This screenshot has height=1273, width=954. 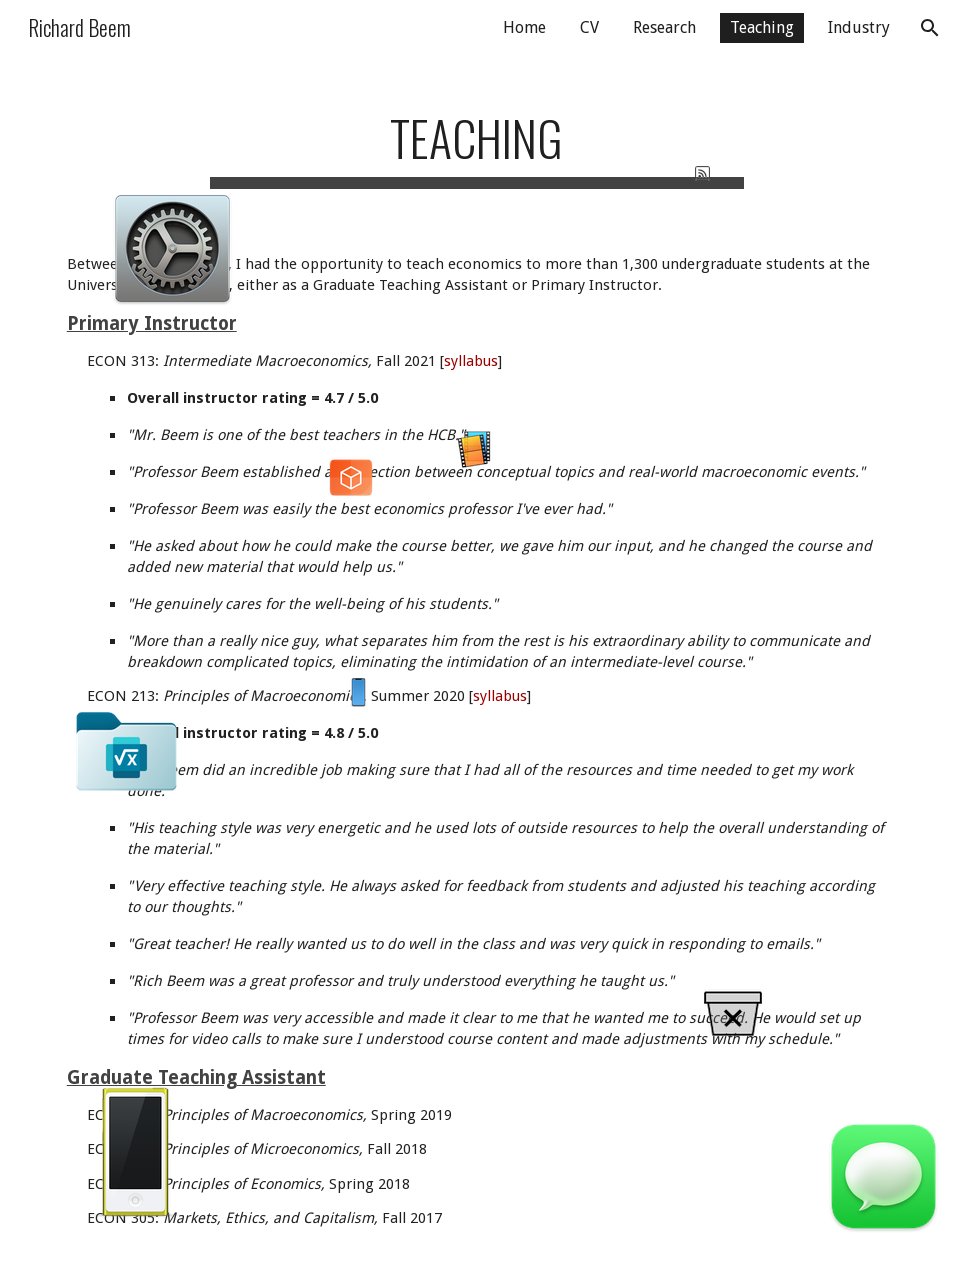 I want to click on open iMovie library, so click(x=474, y=450).